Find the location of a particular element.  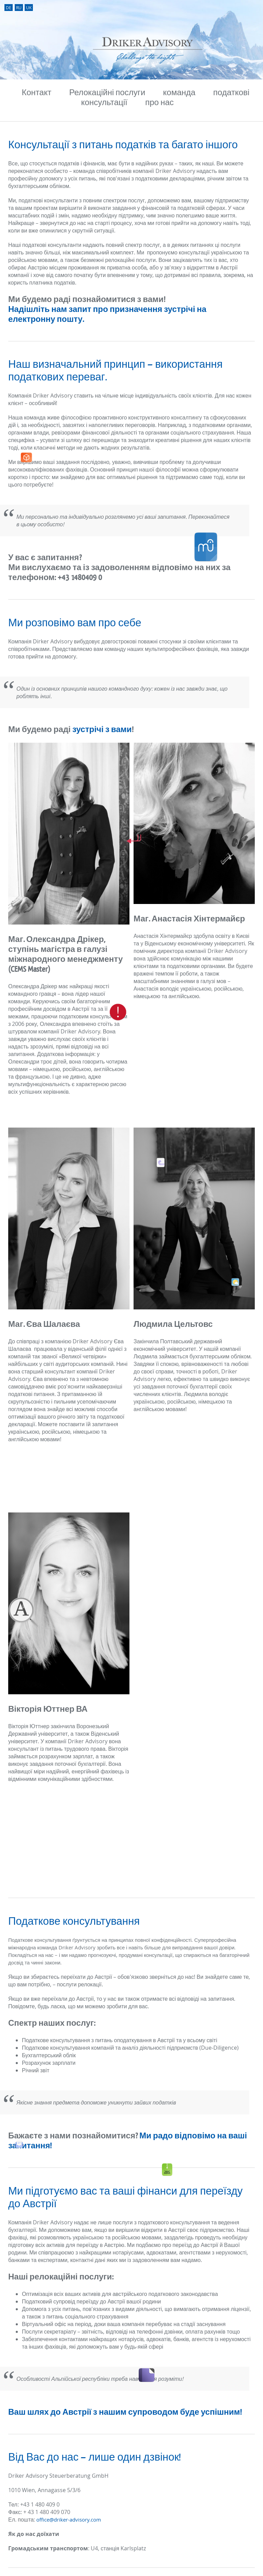

open a 3D model file in STL format is located at coordinates (26, 457).